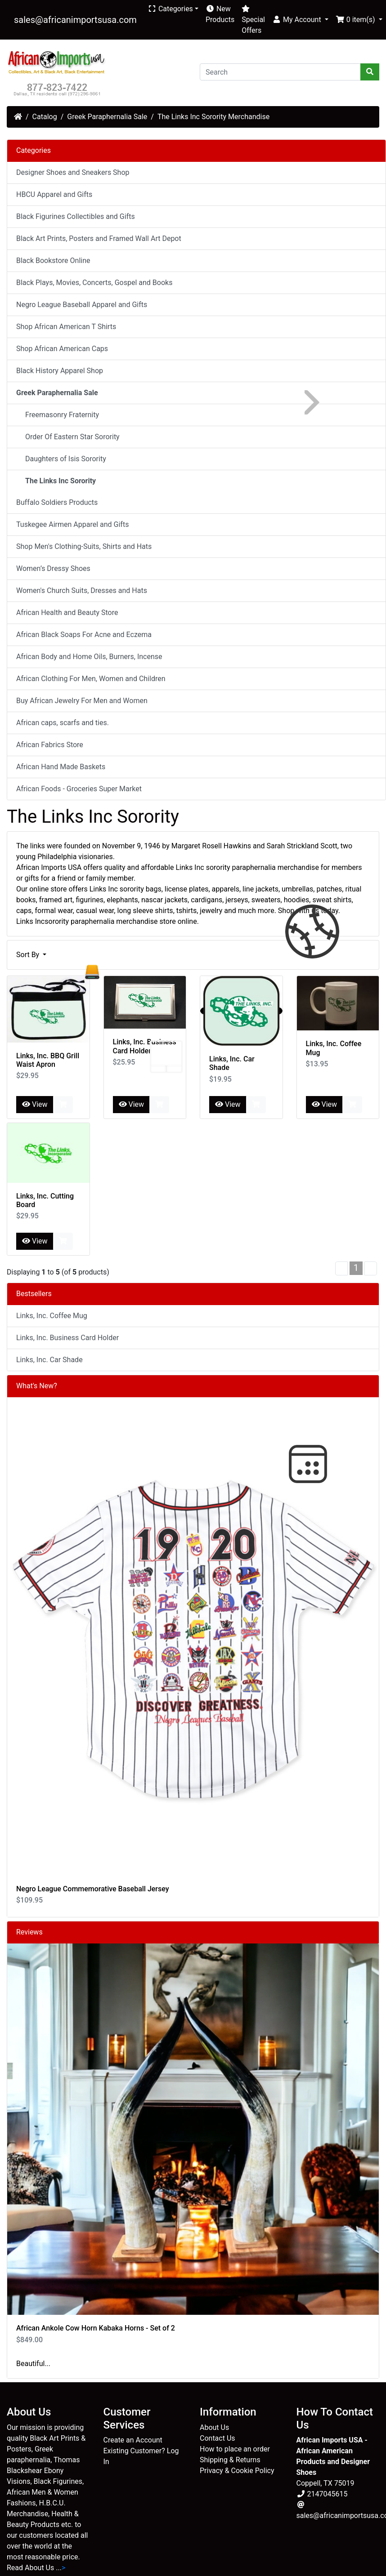 This screenshot has width=386, height=2576. I want to click on touchpad is currently enabled, so click(166, 1056).